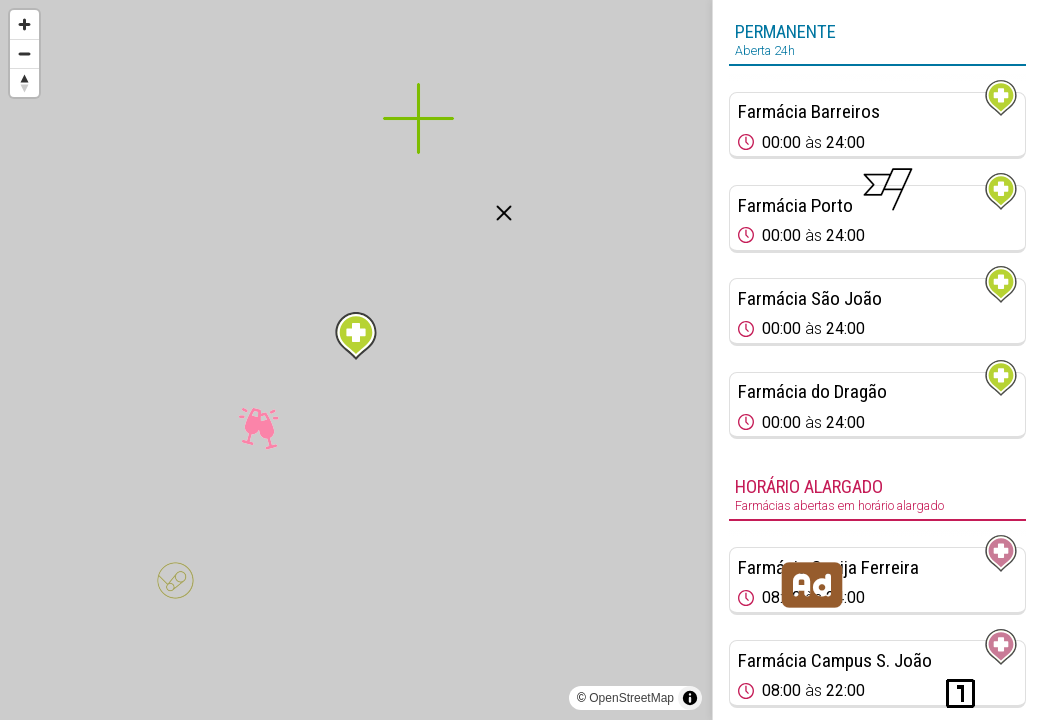  I want to click on add a new item, so click(418, 118).